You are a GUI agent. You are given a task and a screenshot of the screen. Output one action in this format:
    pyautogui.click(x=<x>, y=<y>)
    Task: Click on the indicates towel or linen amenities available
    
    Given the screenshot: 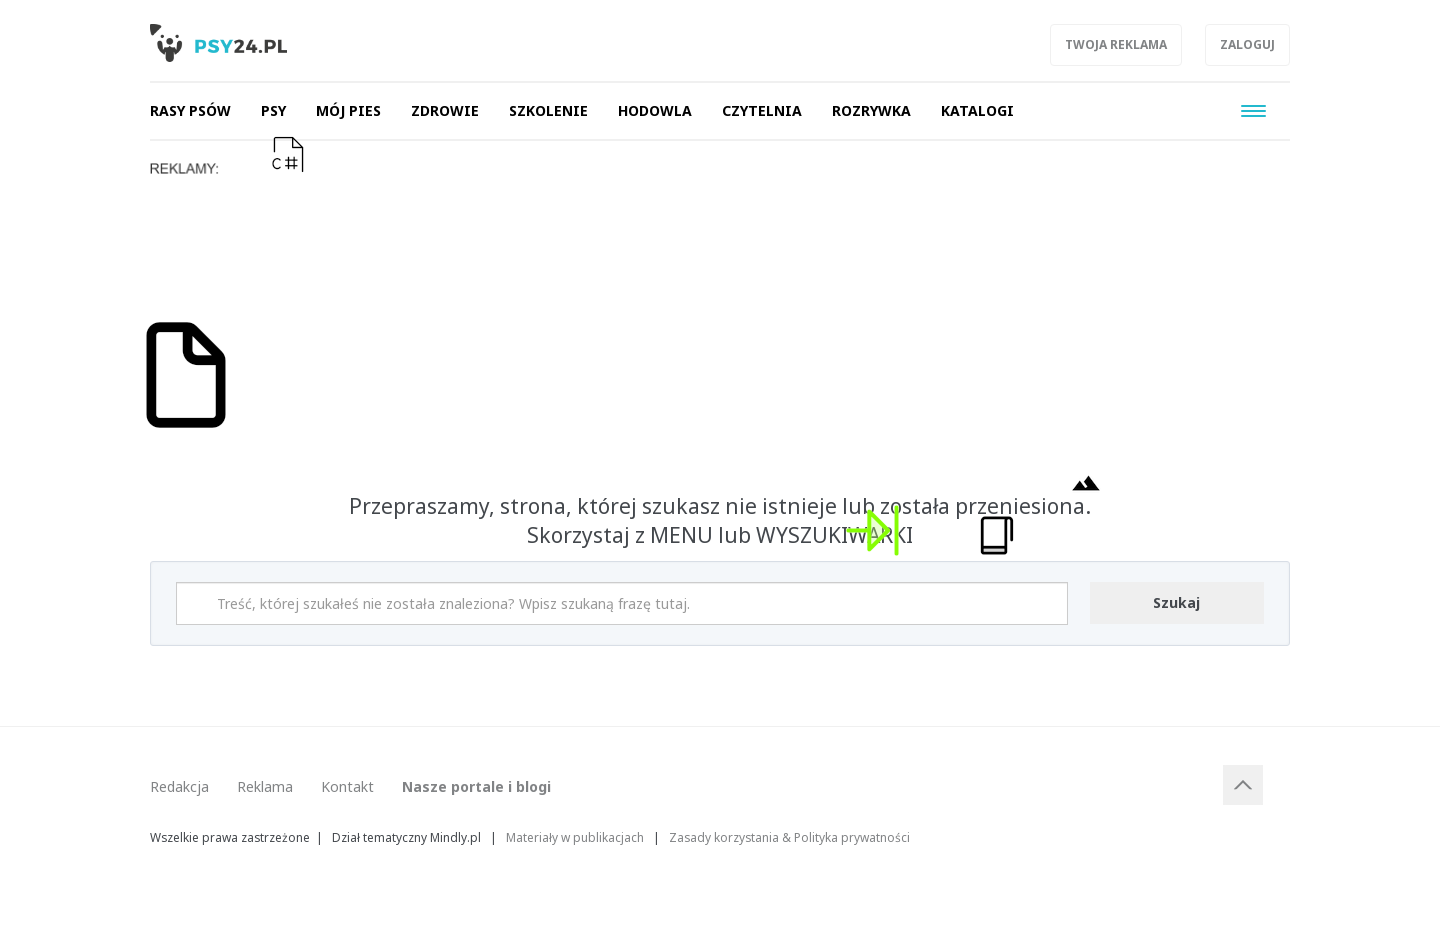 What is the action you would take?
    pyautogui.click(x=995, y=535)
    